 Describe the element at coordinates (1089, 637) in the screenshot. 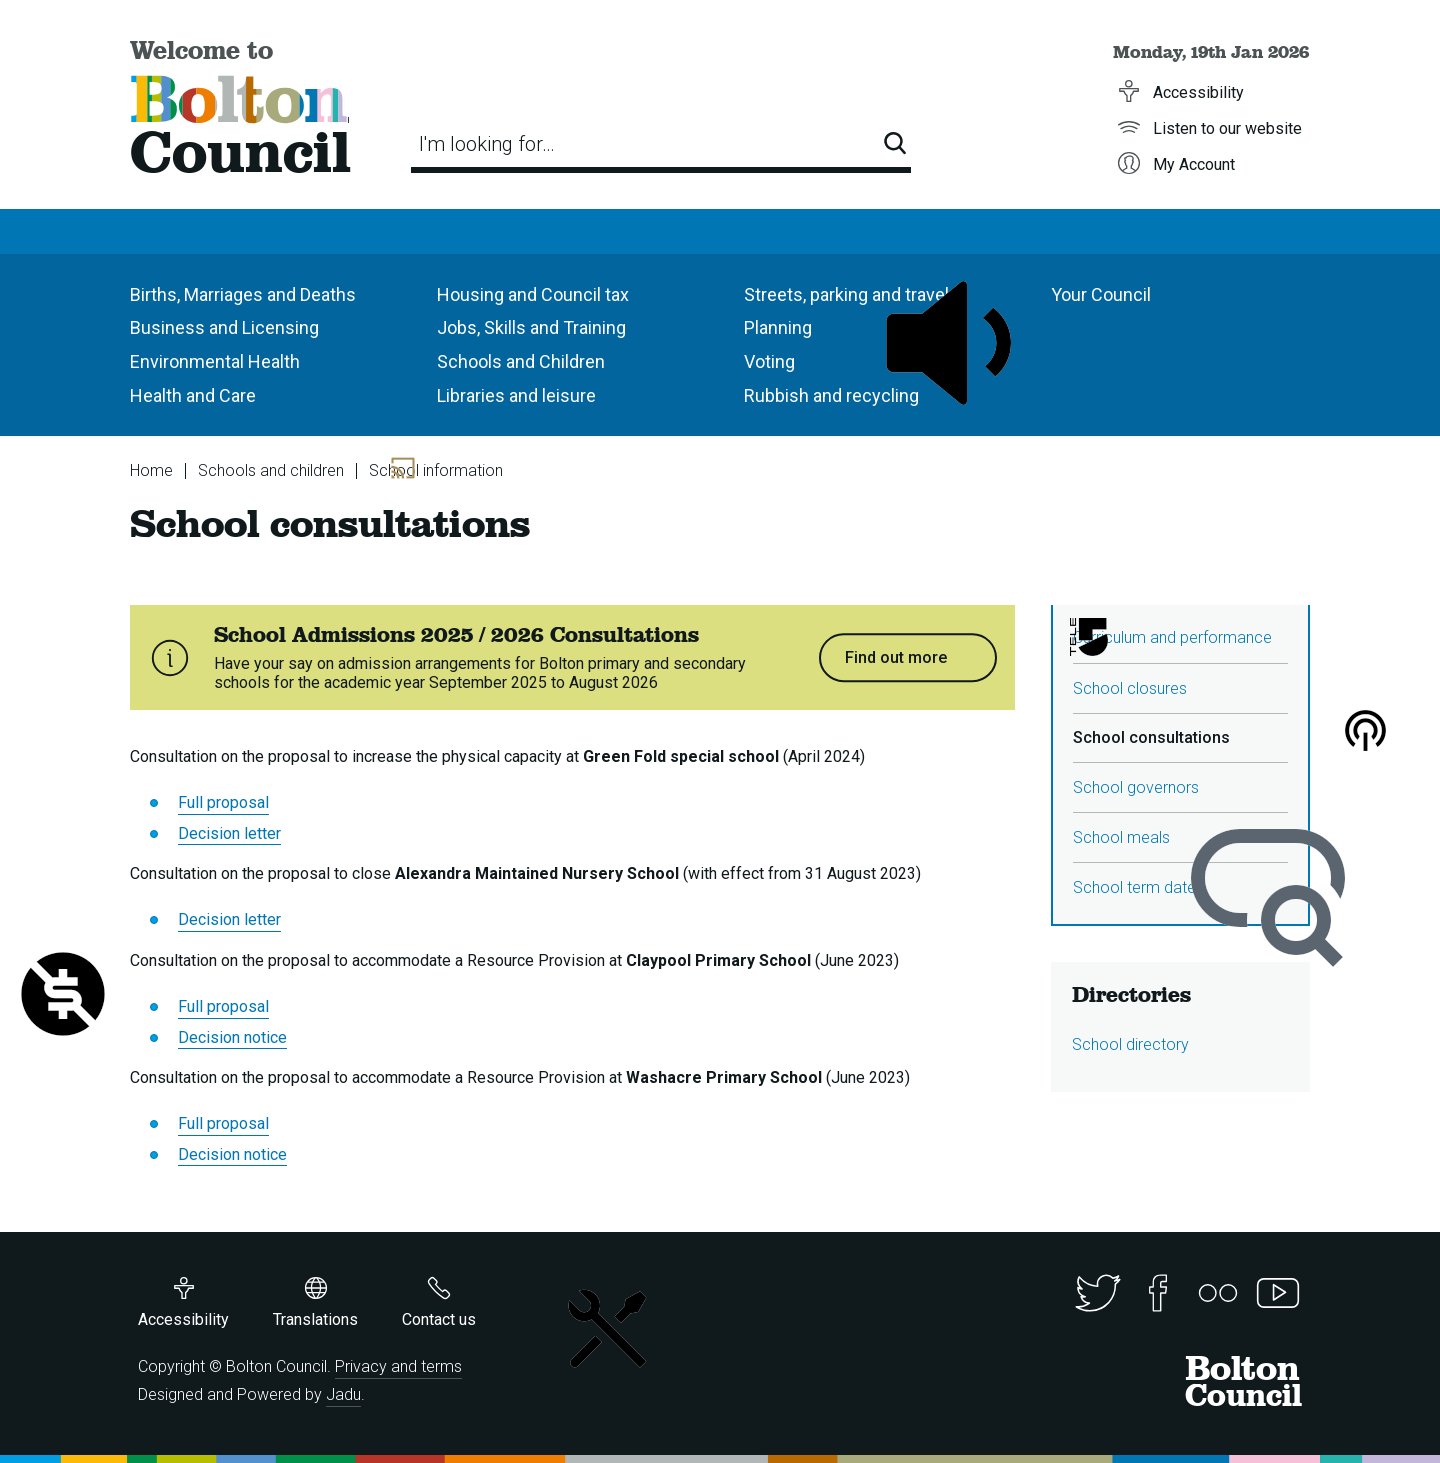

I see `visit the Tele 5 television network website` at that location.